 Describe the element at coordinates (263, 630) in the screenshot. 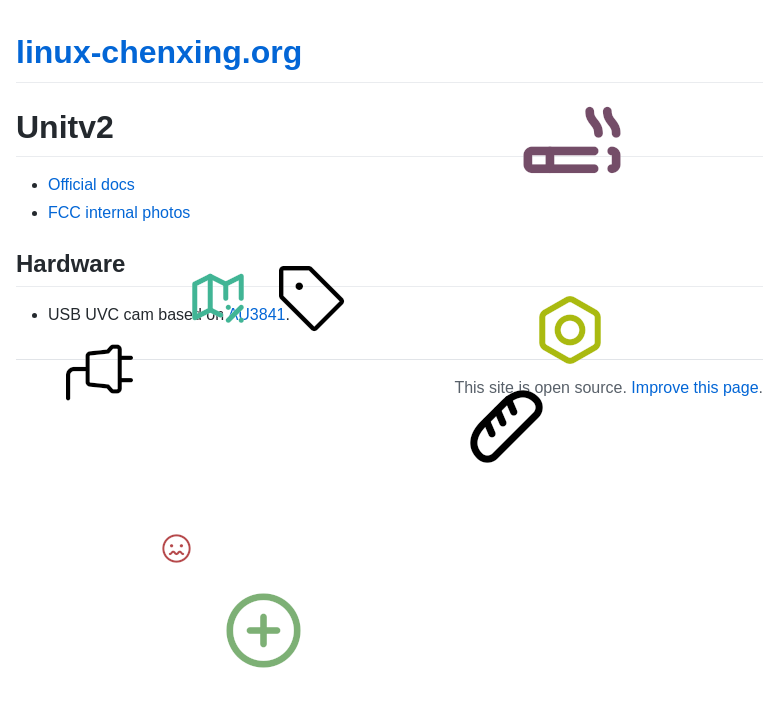

I see `add a new item` at that location.